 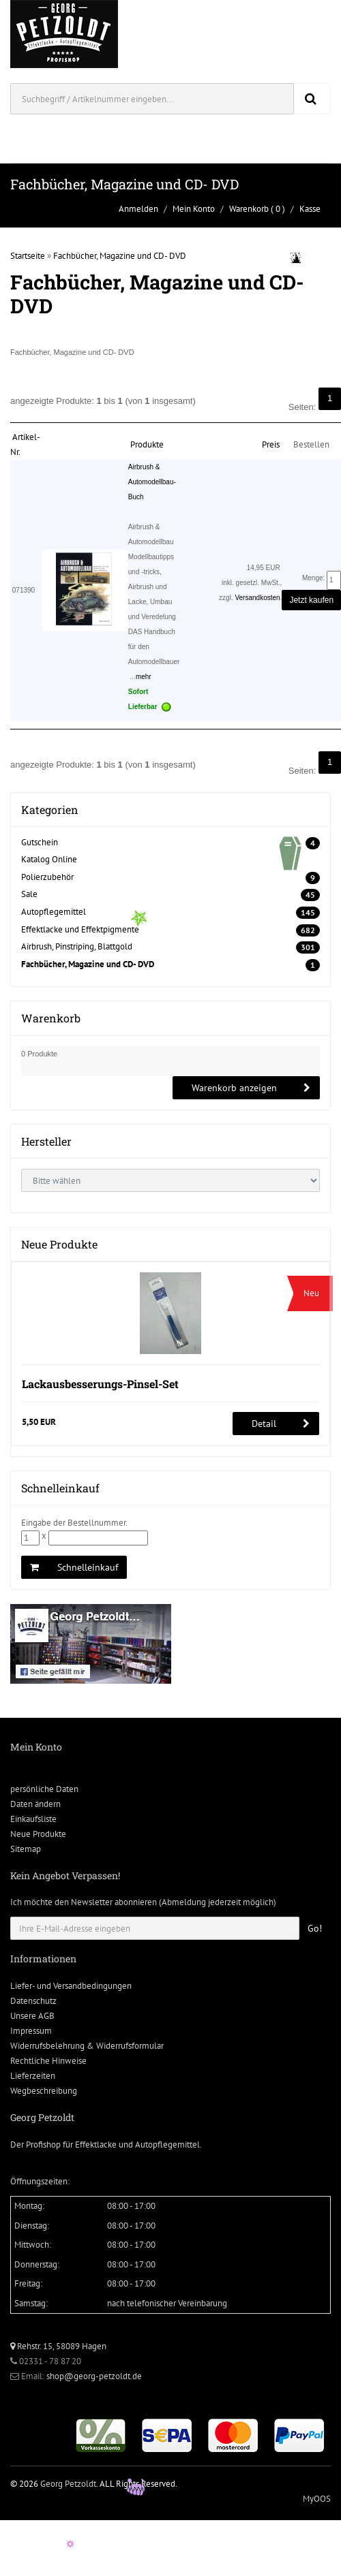 What do you see at coordinates (135, 2487) in the screenshot?
I see `indicates a hungry or gluttonous character status` at bounding box center [135, 2487].